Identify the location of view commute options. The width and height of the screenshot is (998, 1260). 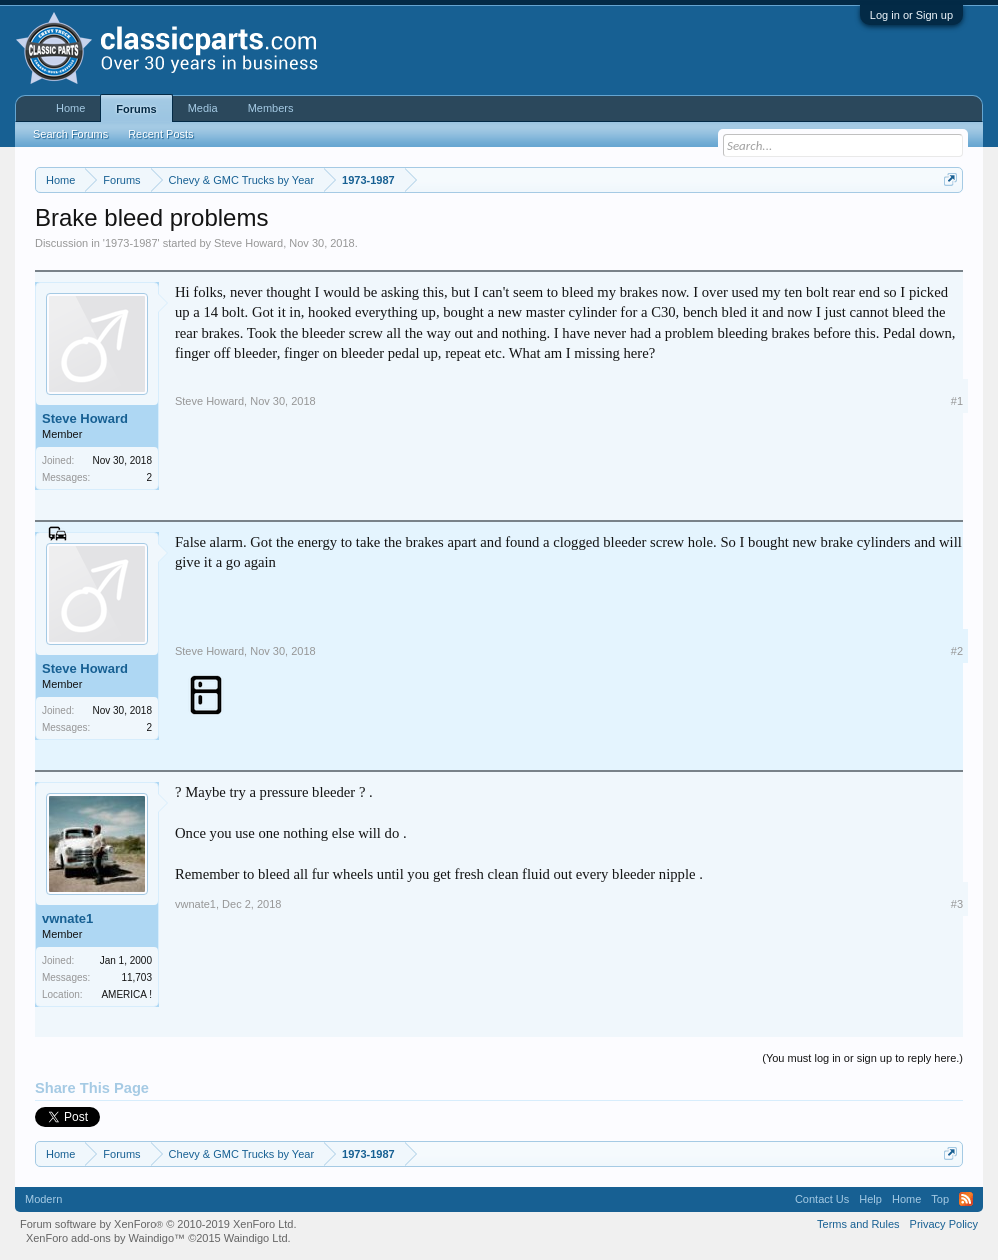
(57, 533).